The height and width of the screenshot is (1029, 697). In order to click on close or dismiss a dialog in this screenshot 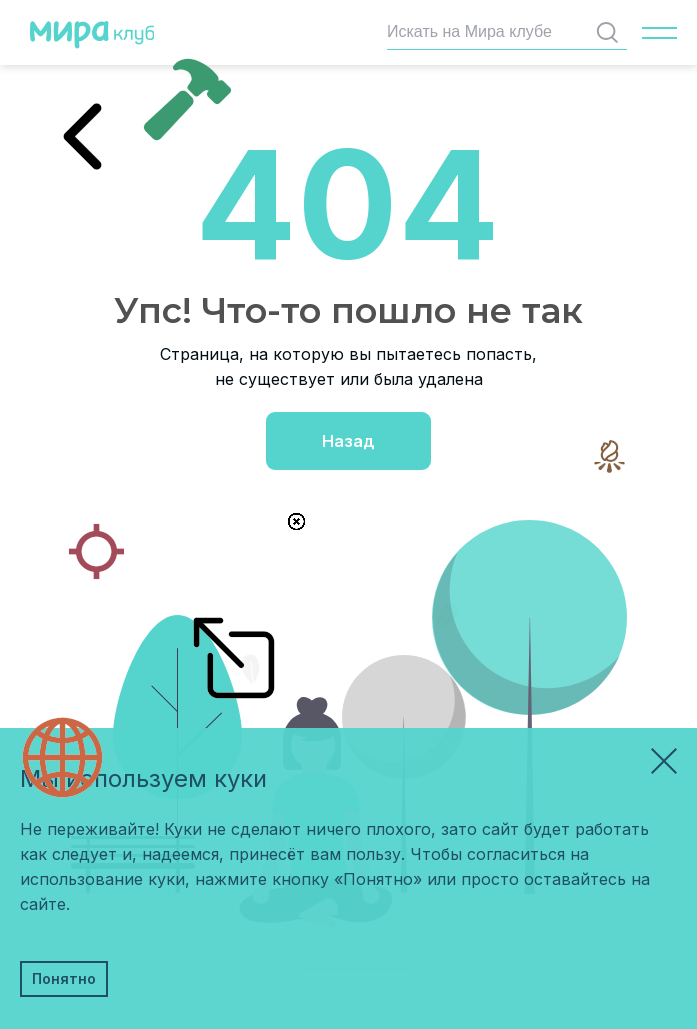, I will do `click(296, 521)`.